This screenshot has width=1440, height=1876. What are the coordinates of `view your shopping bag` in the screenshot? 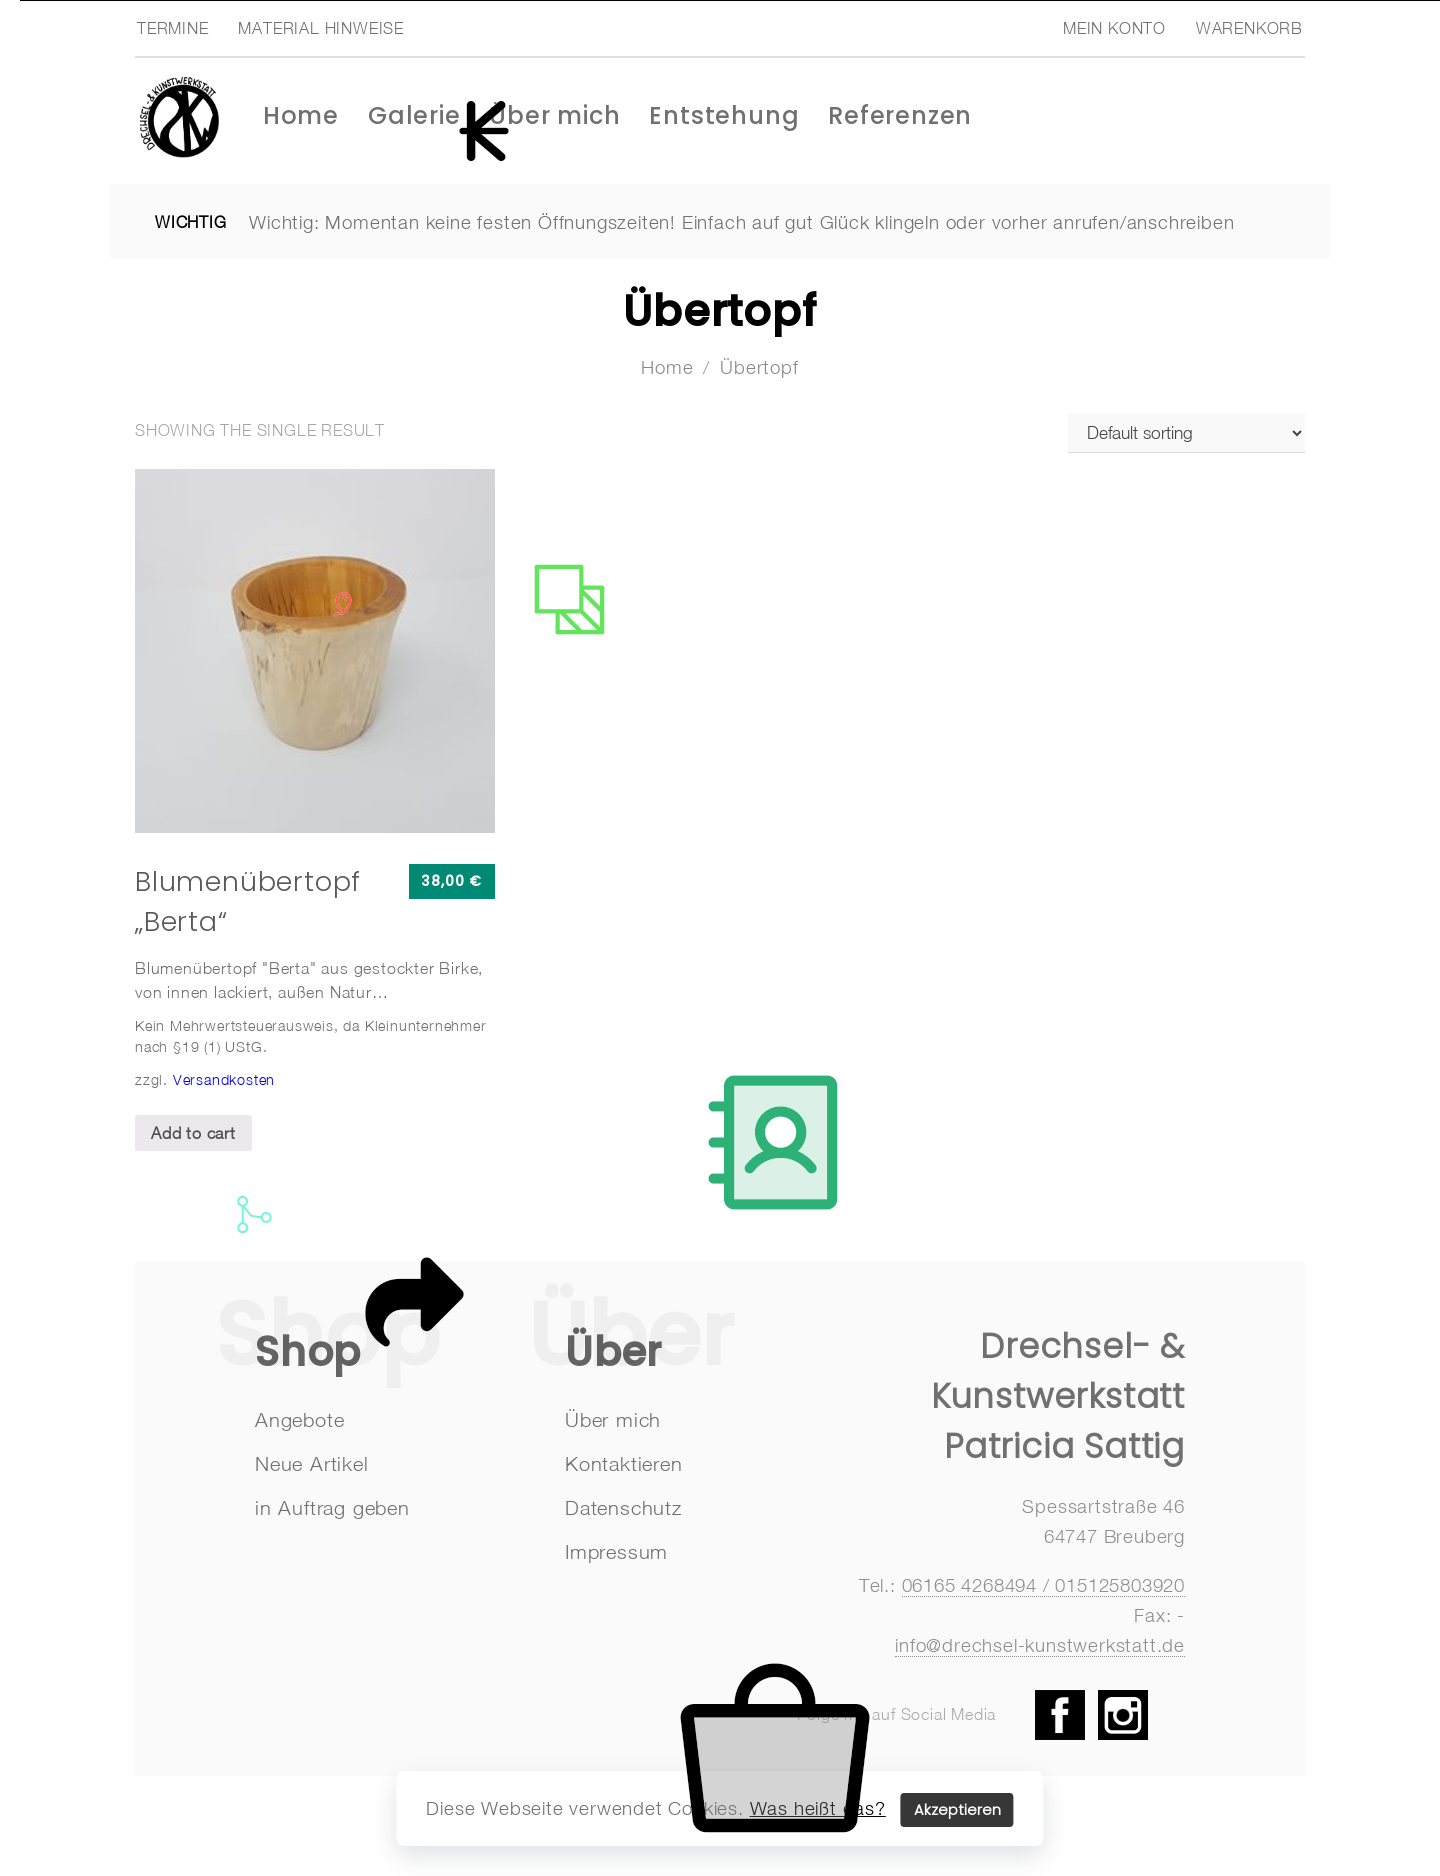 It's located at (775, 1758).